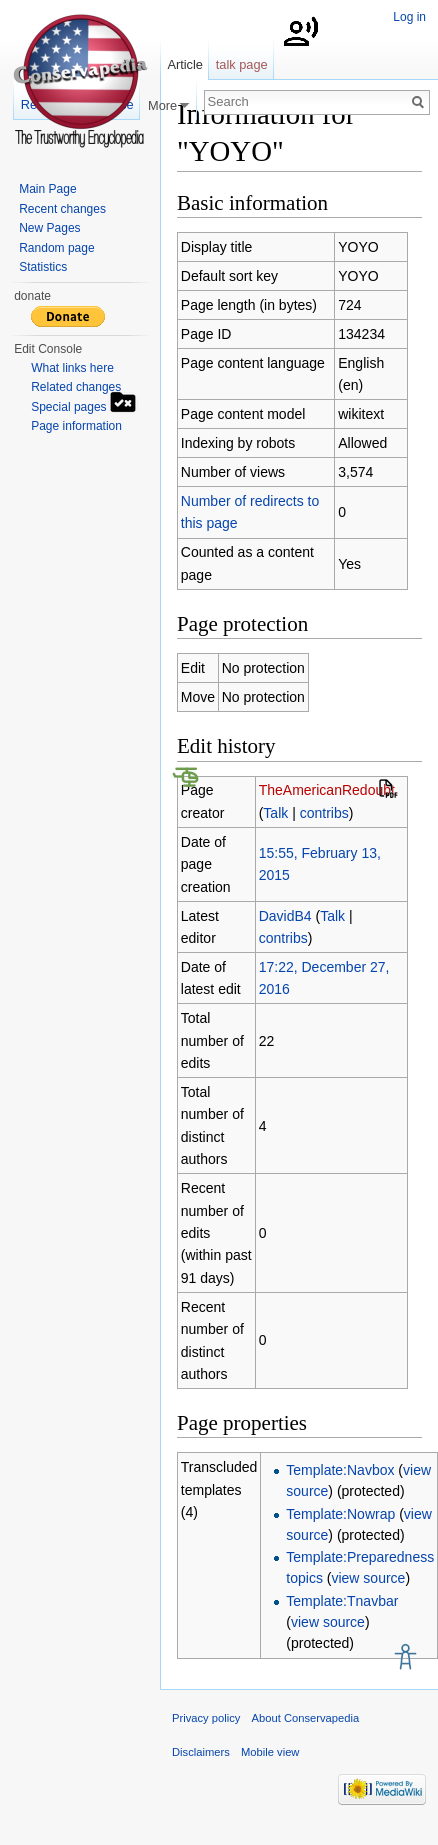  I want to click on access accessibility settings, so click(405, 1656).